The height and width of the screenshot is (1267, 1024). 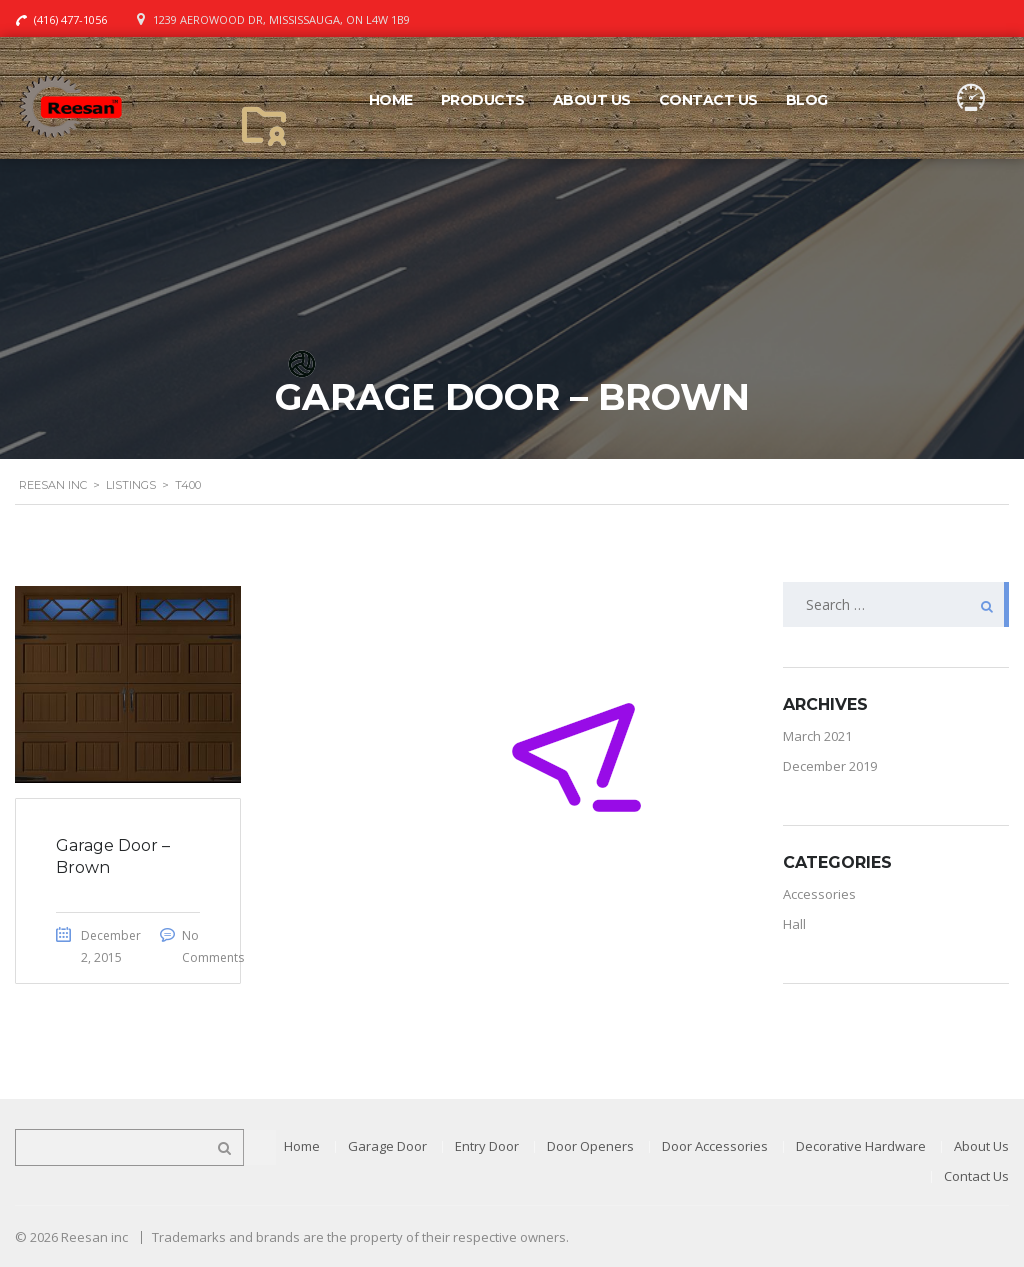 I want to click on access volleyball or beach sports content, so click(x=302, y=364).